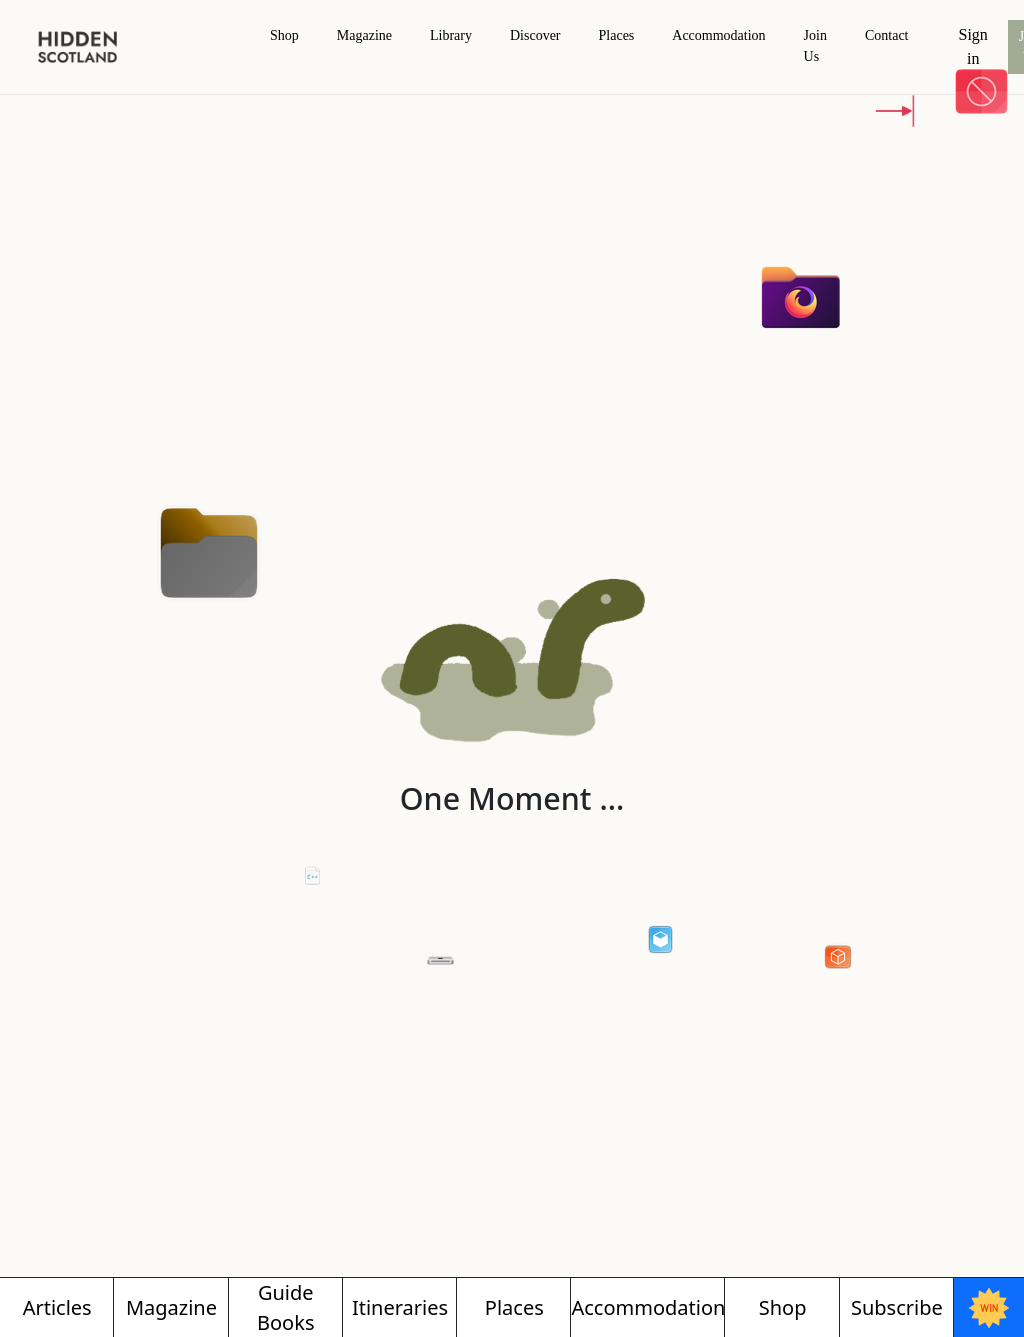 This screenshot has height=1337, width=1024. I want to click on flatpak application package file, so click(660, 939).